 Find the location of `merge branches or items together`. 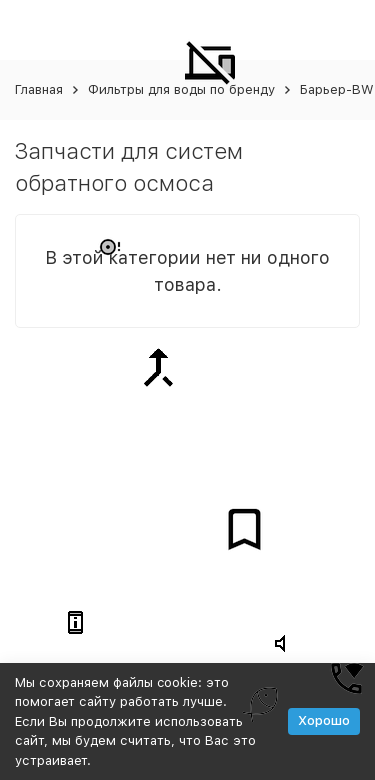

merge branches or items together is located at coordinates (158, 367).